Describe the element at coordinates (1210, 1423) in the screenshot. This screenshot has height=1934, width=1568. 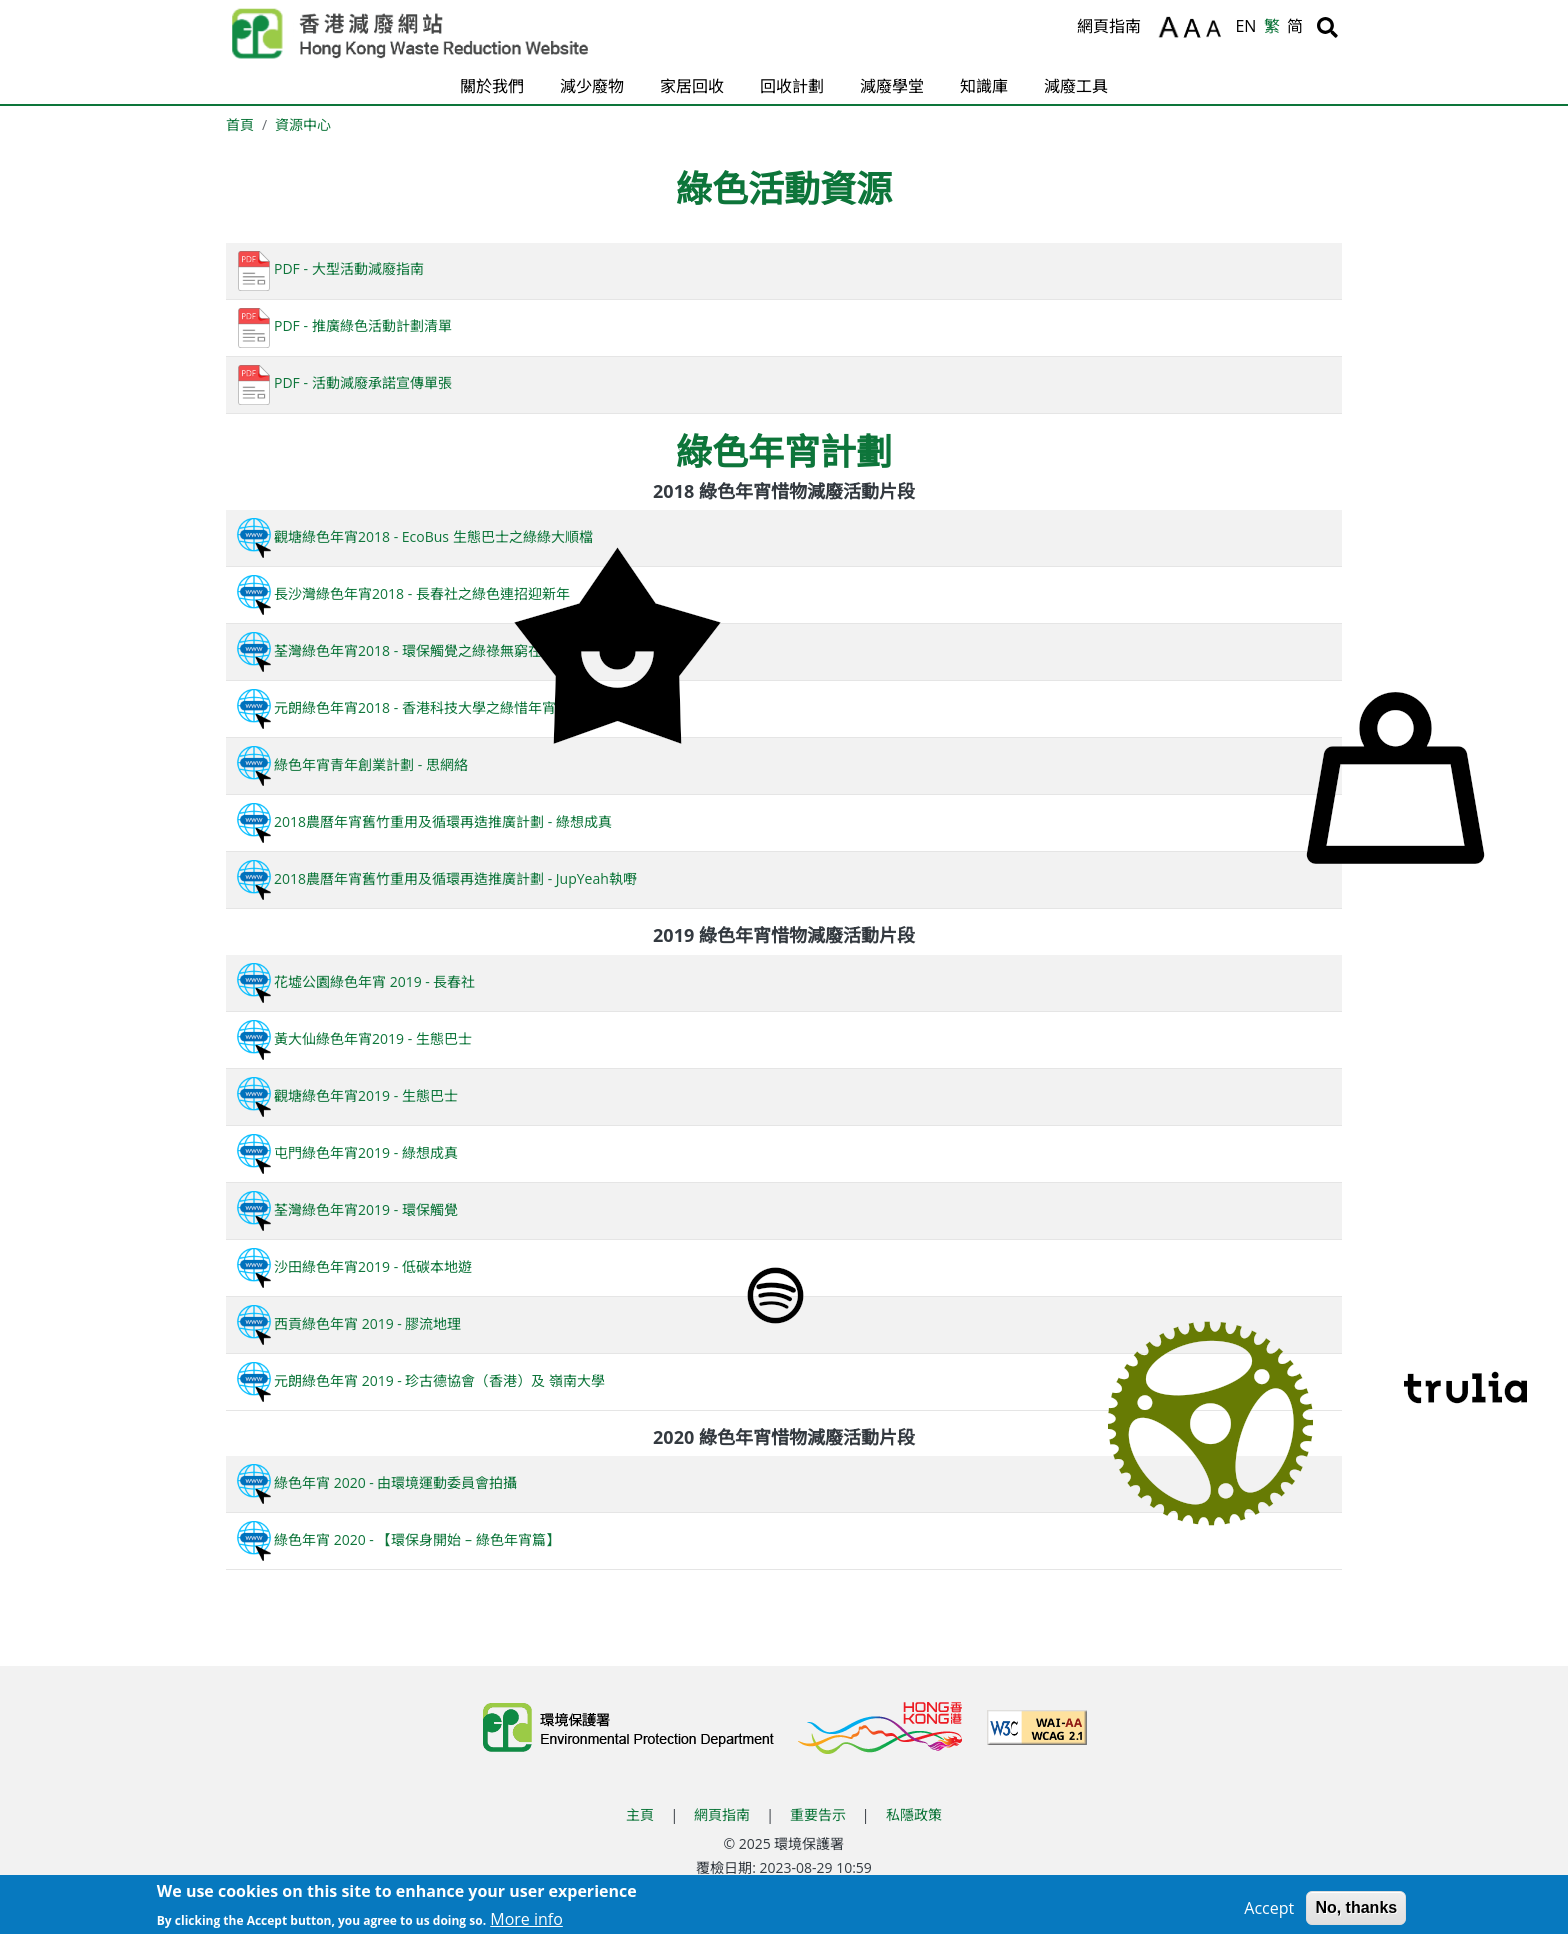
I see `actix web framework logo` at that location.